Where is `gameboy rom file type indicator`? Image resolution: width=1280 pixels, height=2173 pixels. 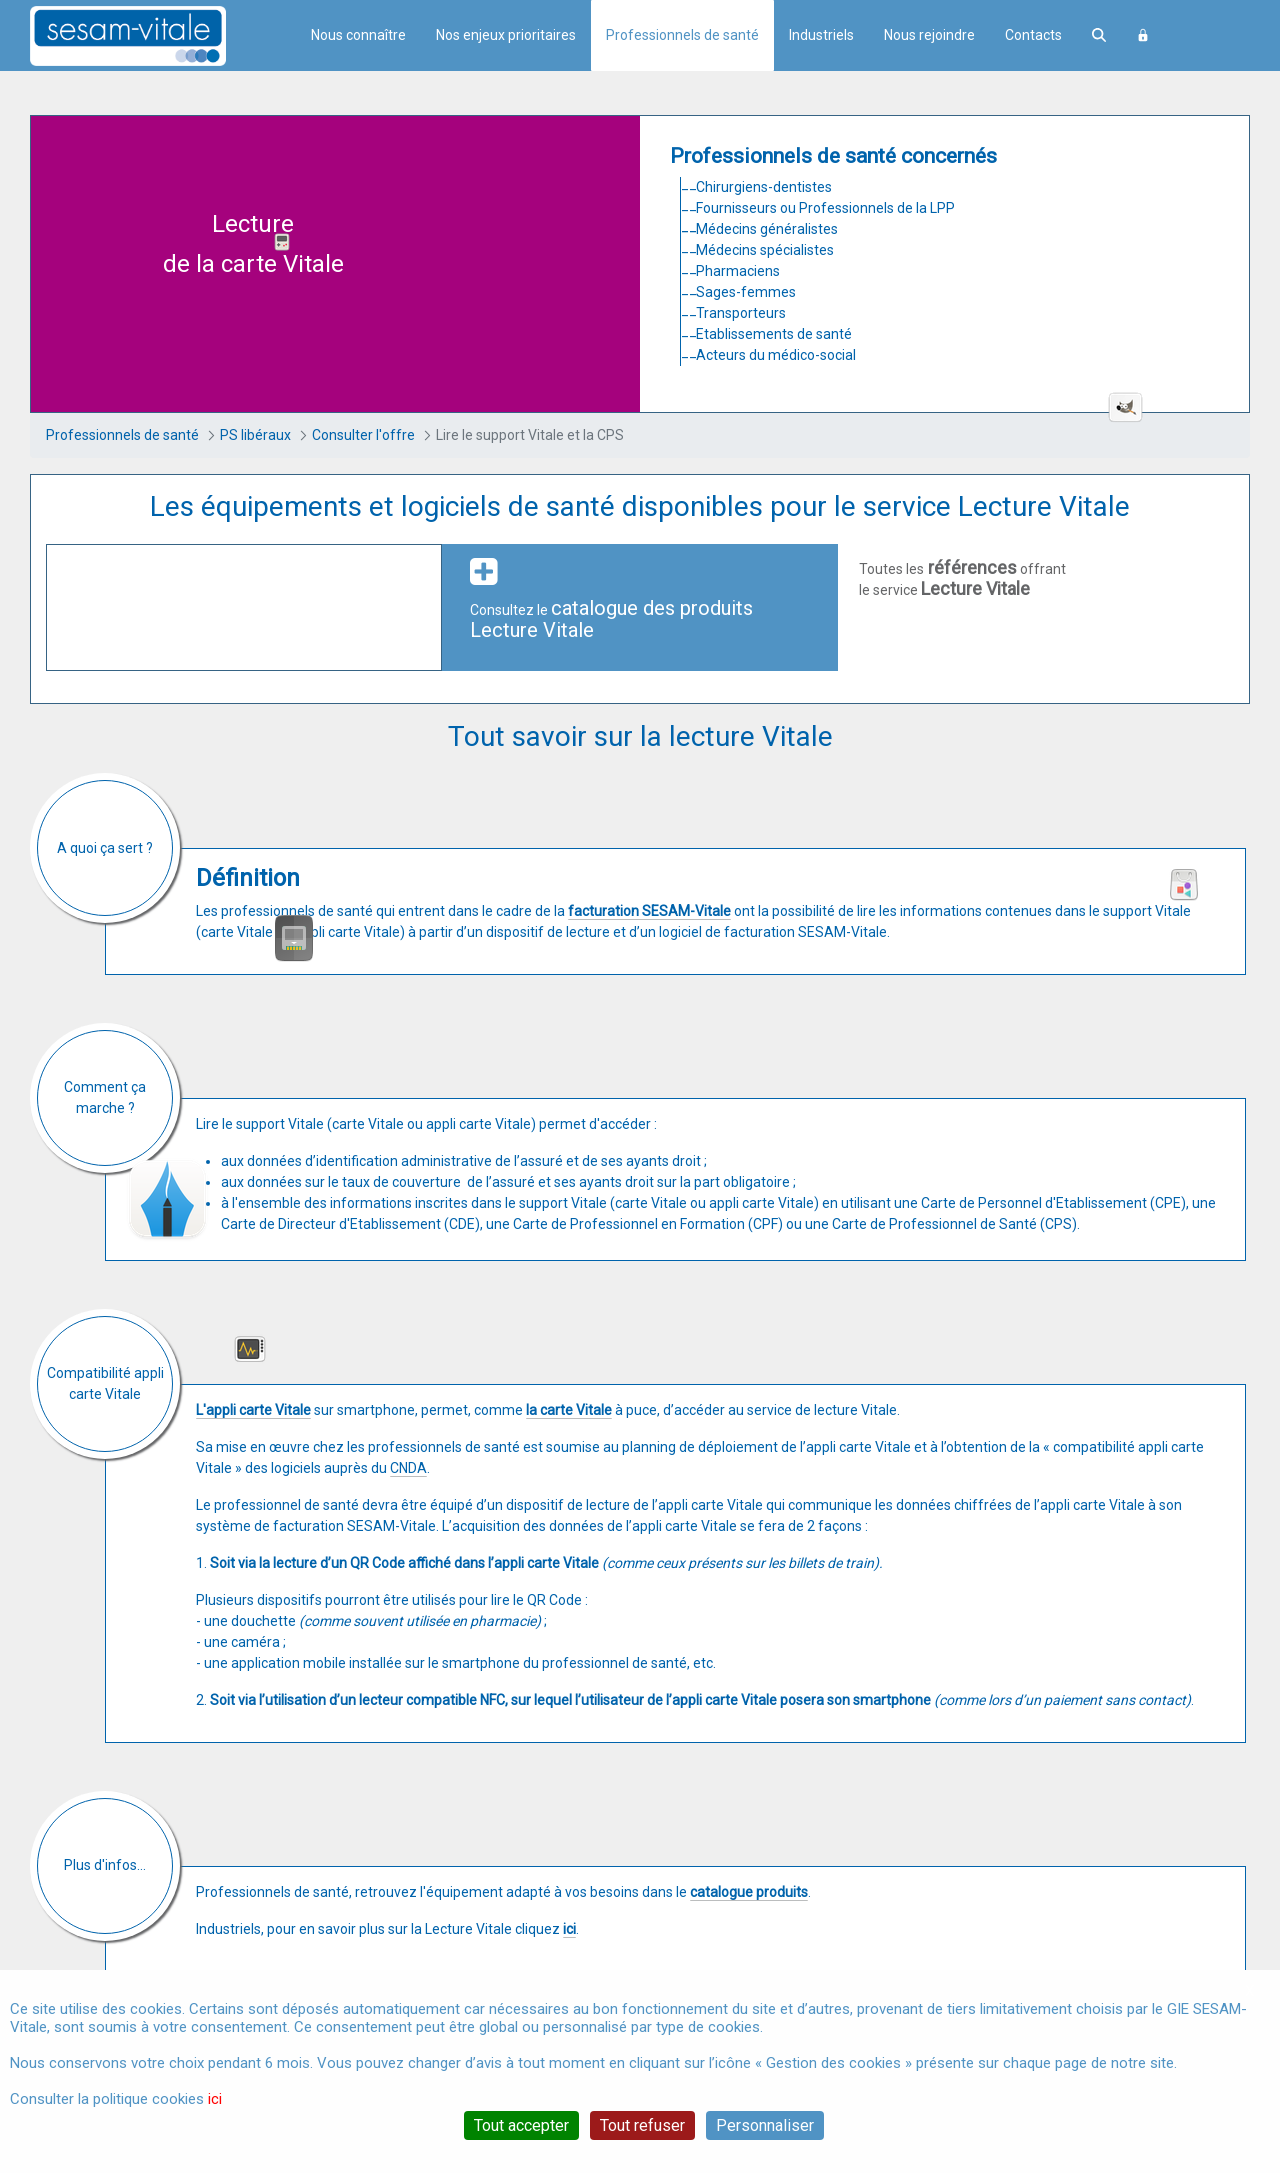
gameboy rom file type indicator is located at coordinates (294, 938).